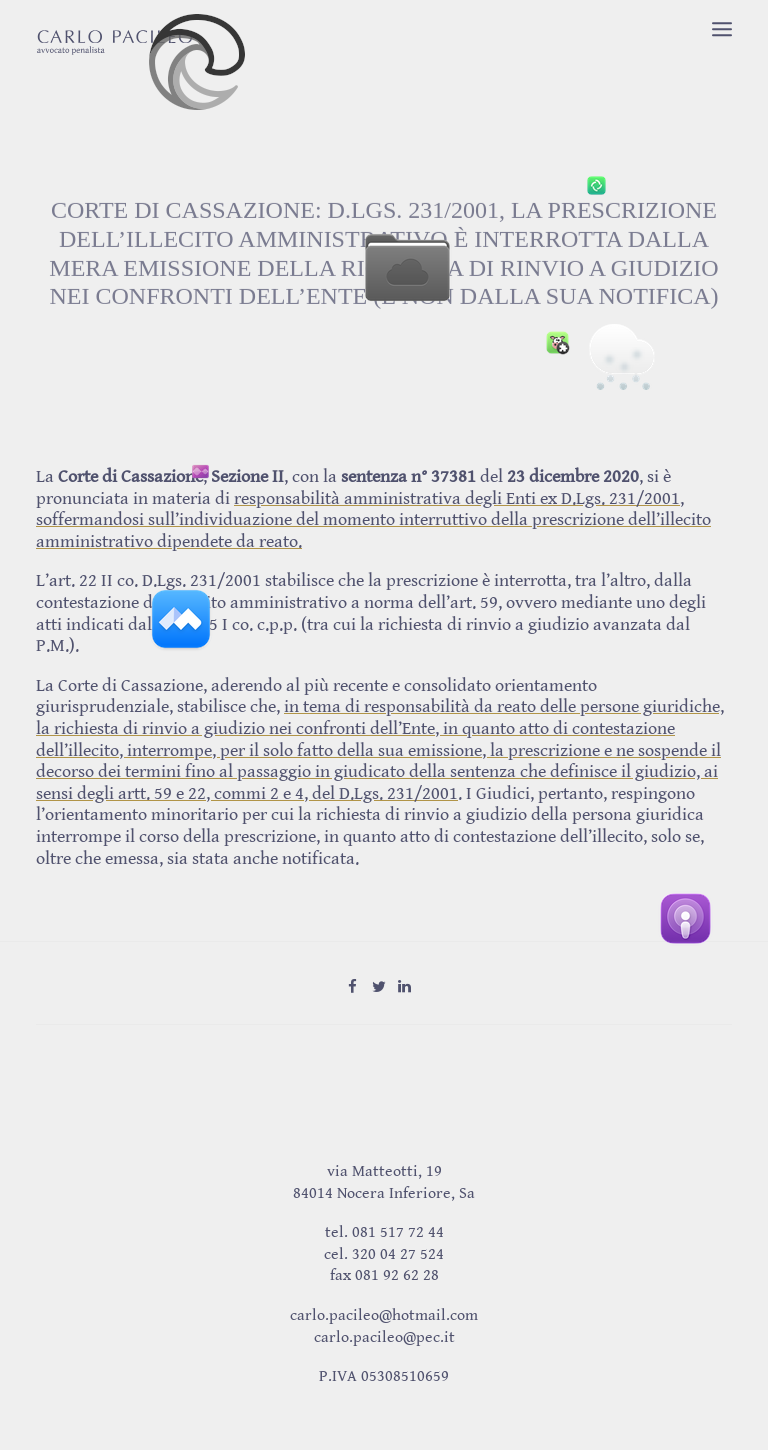 The height and width of the screenshot is (1450, 768). Describe the element at coordinates (622, 357) in the screenshot. I see `indicates snowy weather conditions` at that location.